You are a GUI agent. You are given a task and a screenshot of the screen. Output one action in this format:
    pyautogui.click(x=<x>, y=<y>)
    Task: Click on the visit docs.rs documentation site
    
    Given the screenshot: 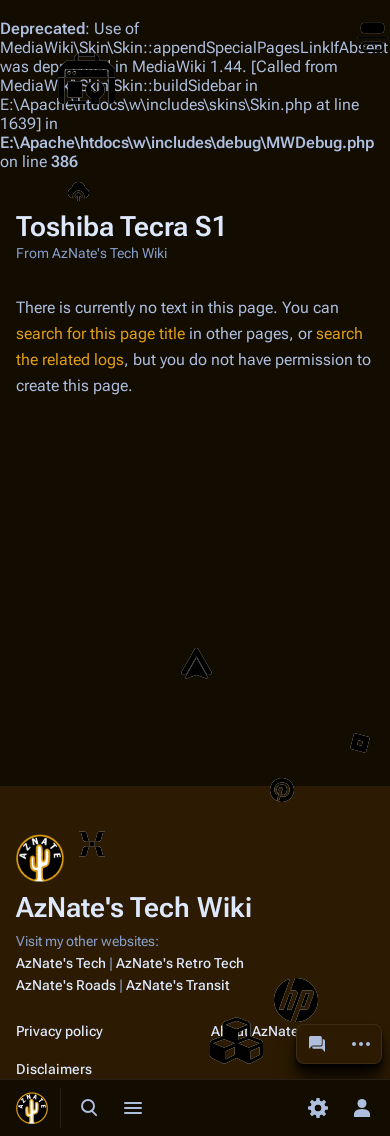 What is the action you would take?
    pyautogui.click(x=236, y=1040)
    